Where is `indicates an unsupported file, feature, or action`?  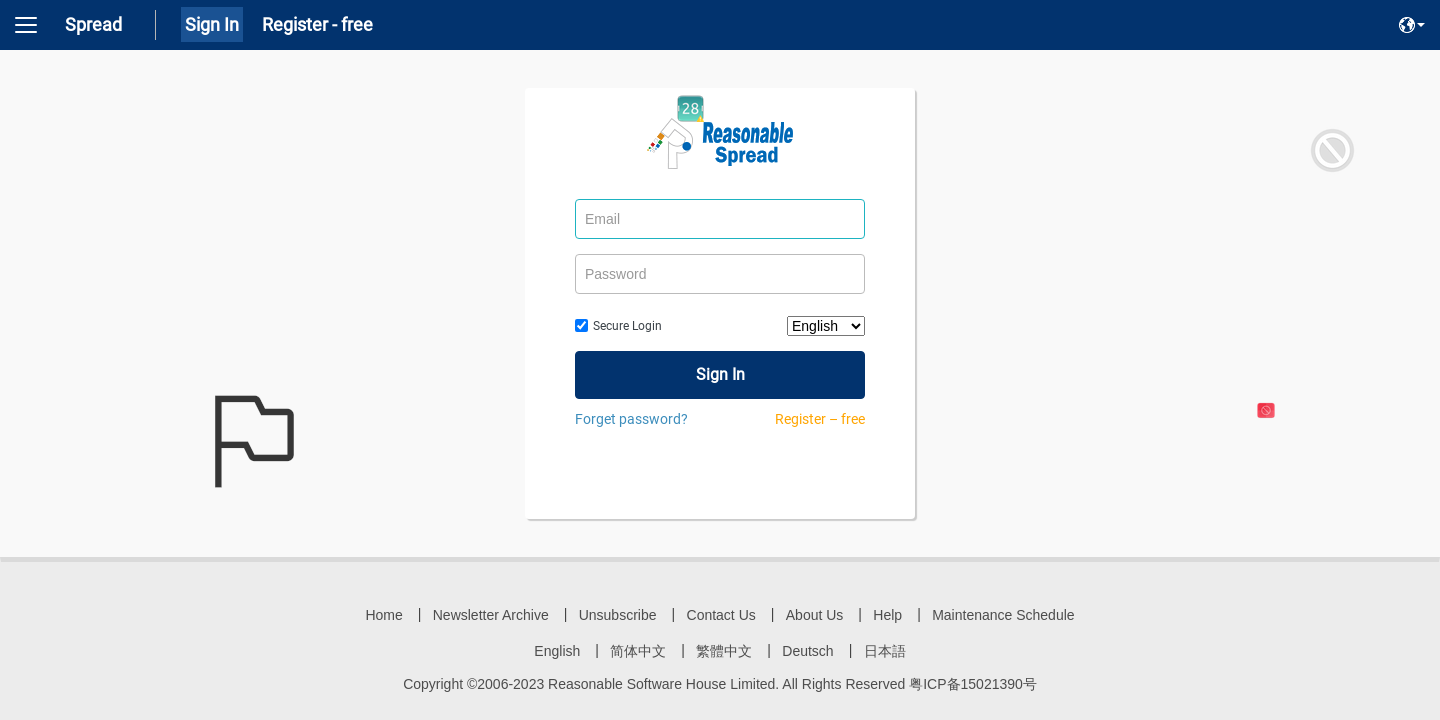 indicates an unsupported file, feature, or action is located at coordinates (1332, 150).